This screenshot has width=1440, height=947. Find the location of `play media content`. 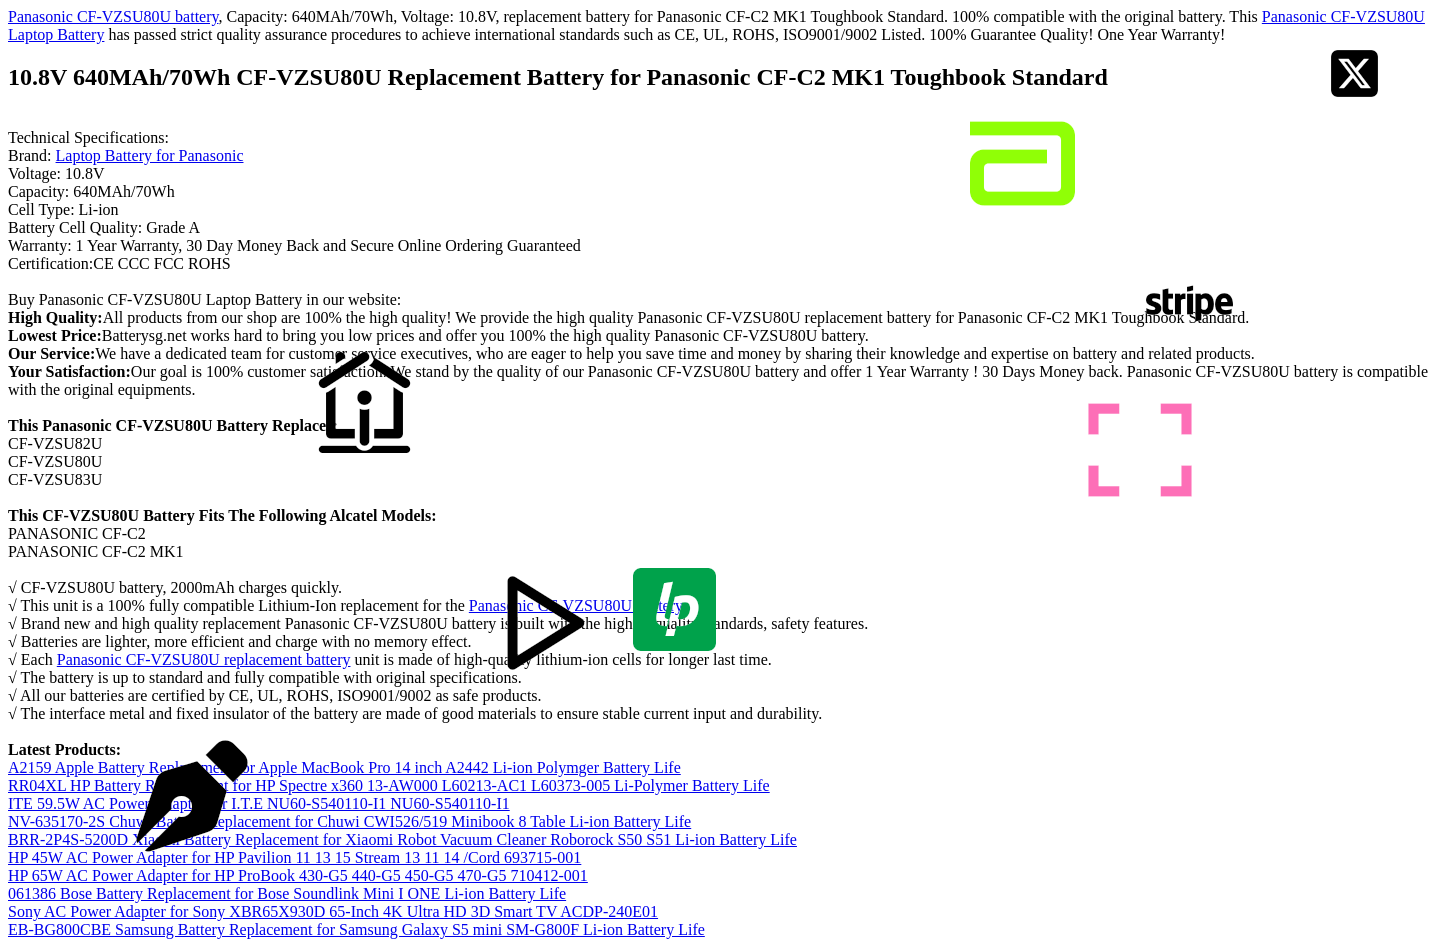

play media content is located at coordinates (538, 623).